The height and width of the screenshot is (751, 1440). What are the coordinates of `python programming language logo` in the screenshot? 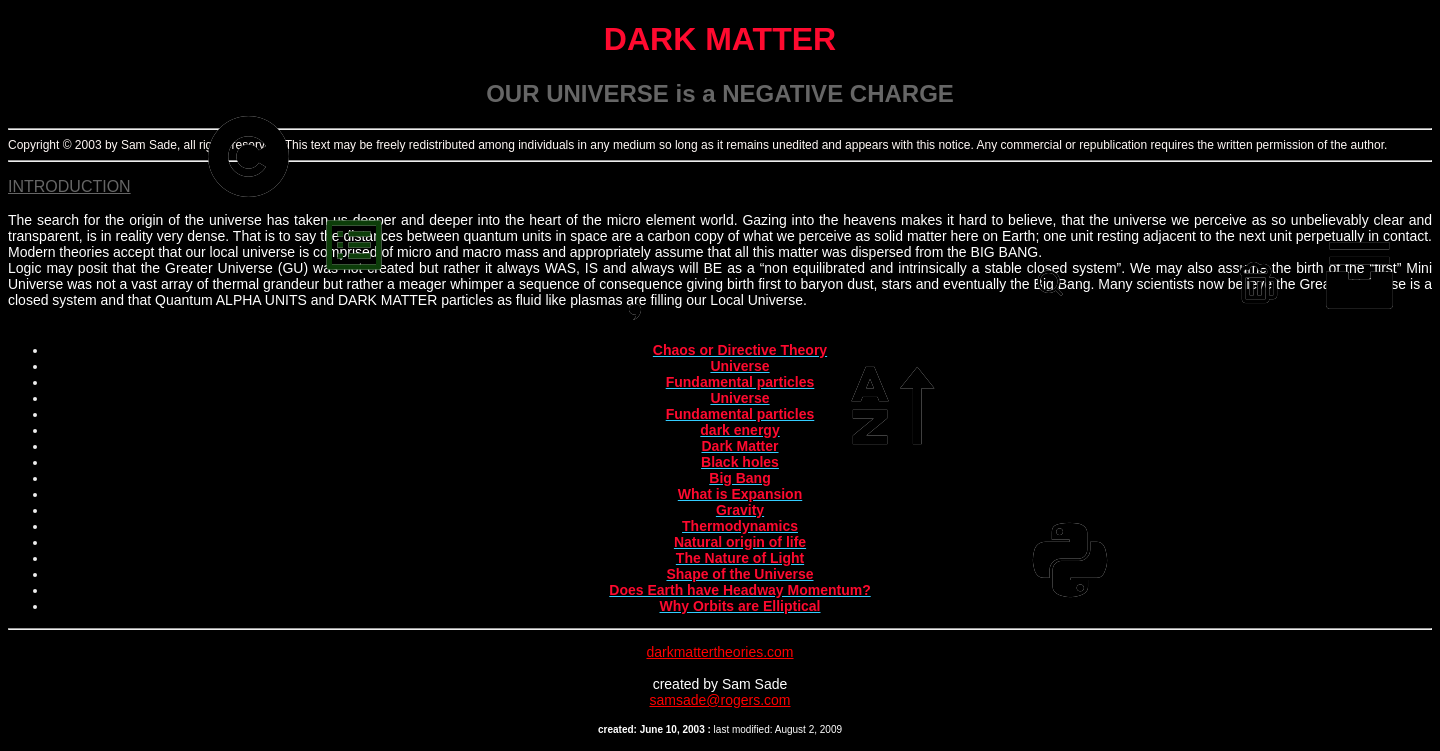 It's located at (1070, 560).